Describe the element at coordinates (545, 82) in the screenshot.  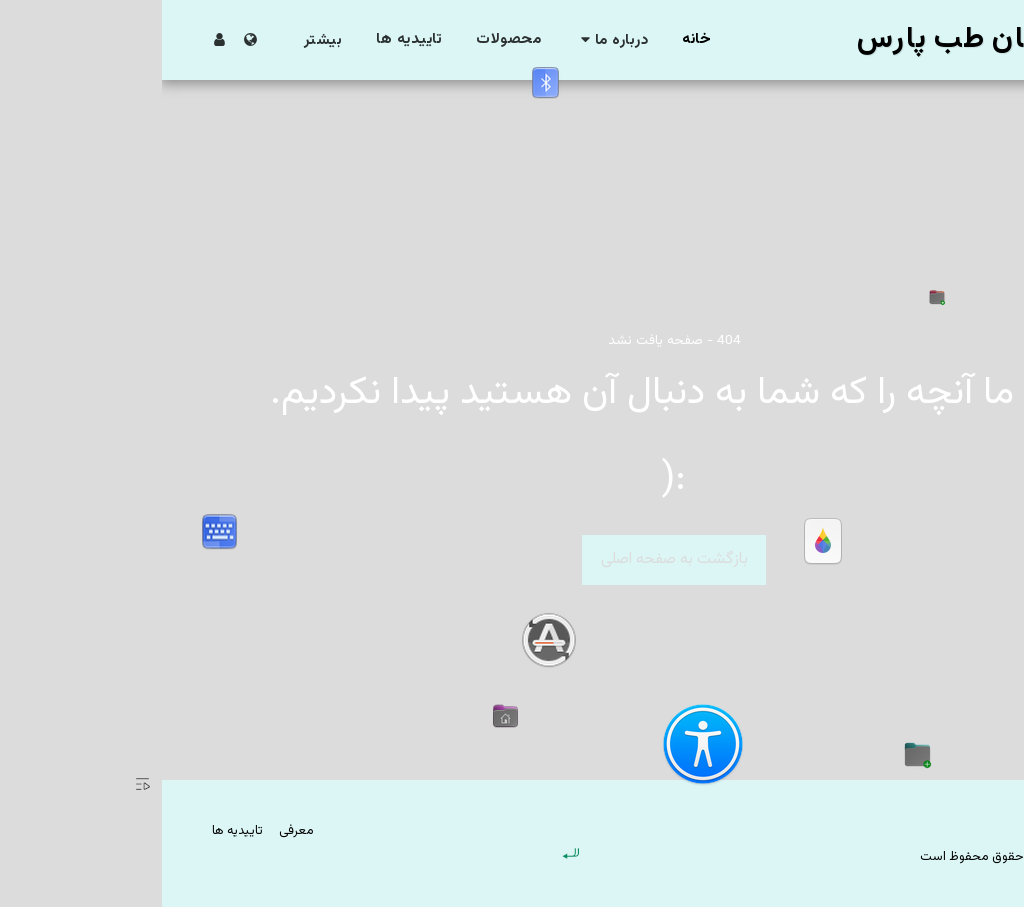
I see `indicates bluetooth is currently enabled and active` at that location.